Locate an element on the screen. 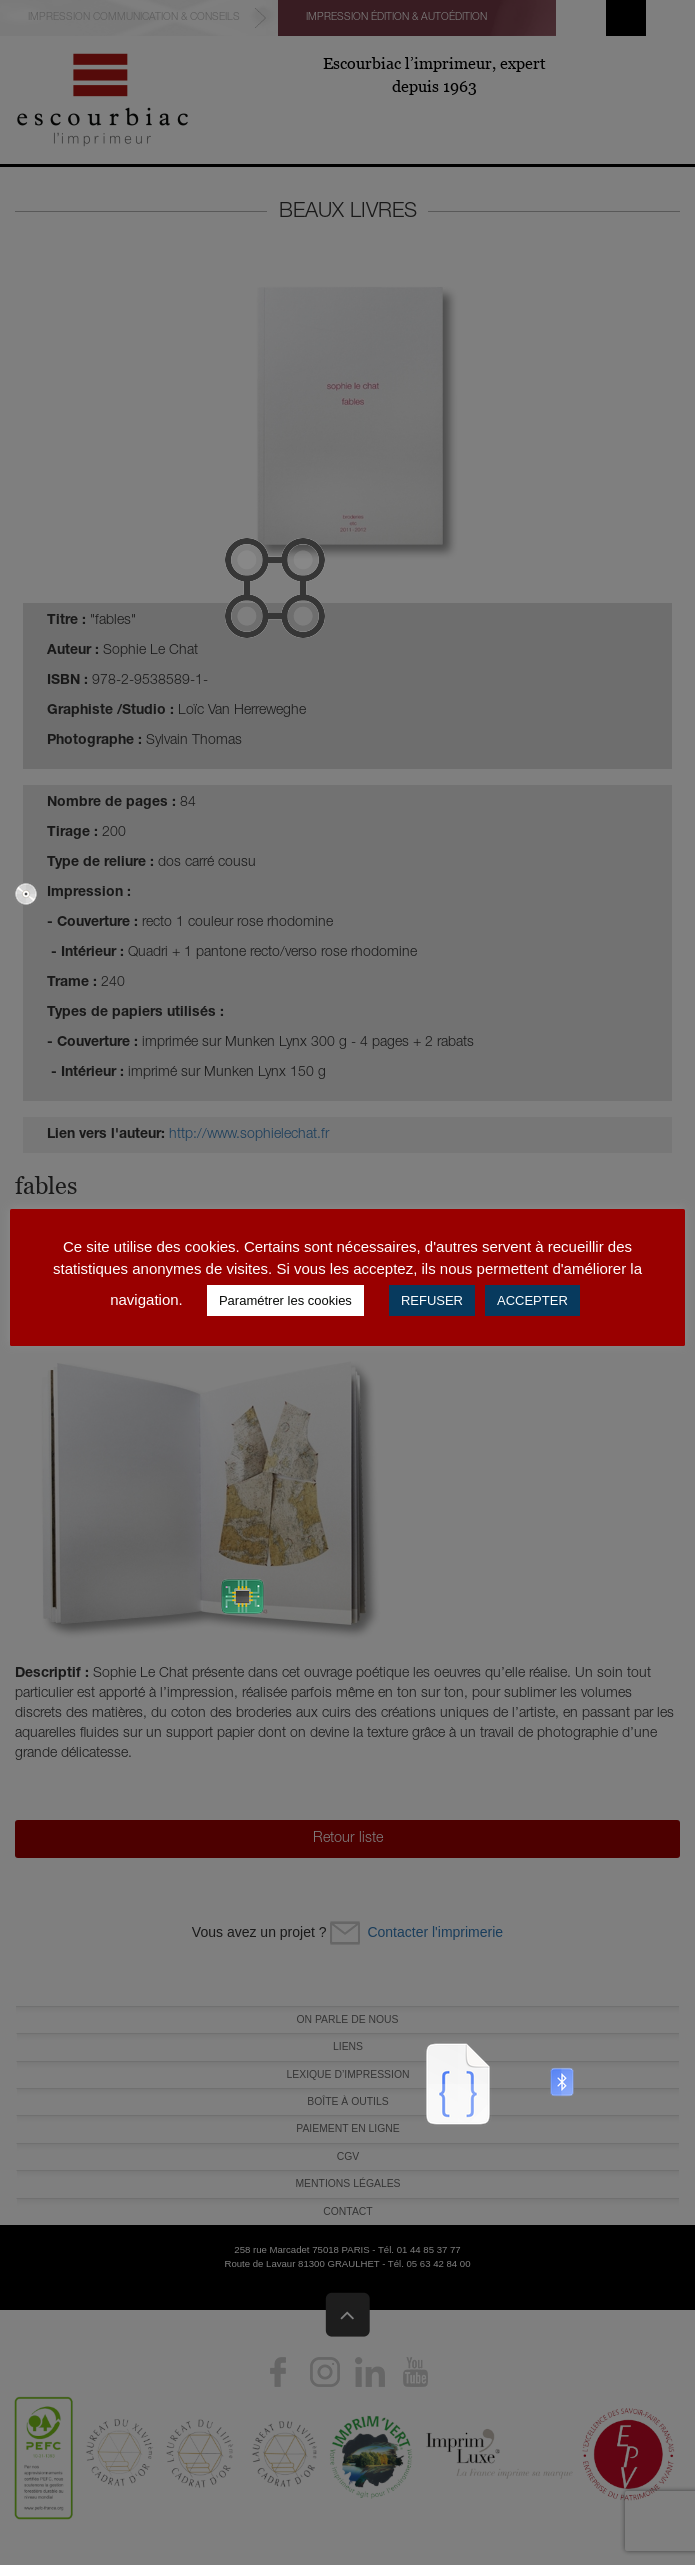 This screenshot has width=695, height=2565. a CSS stylesheet file is located at coordinates (458, 2084).